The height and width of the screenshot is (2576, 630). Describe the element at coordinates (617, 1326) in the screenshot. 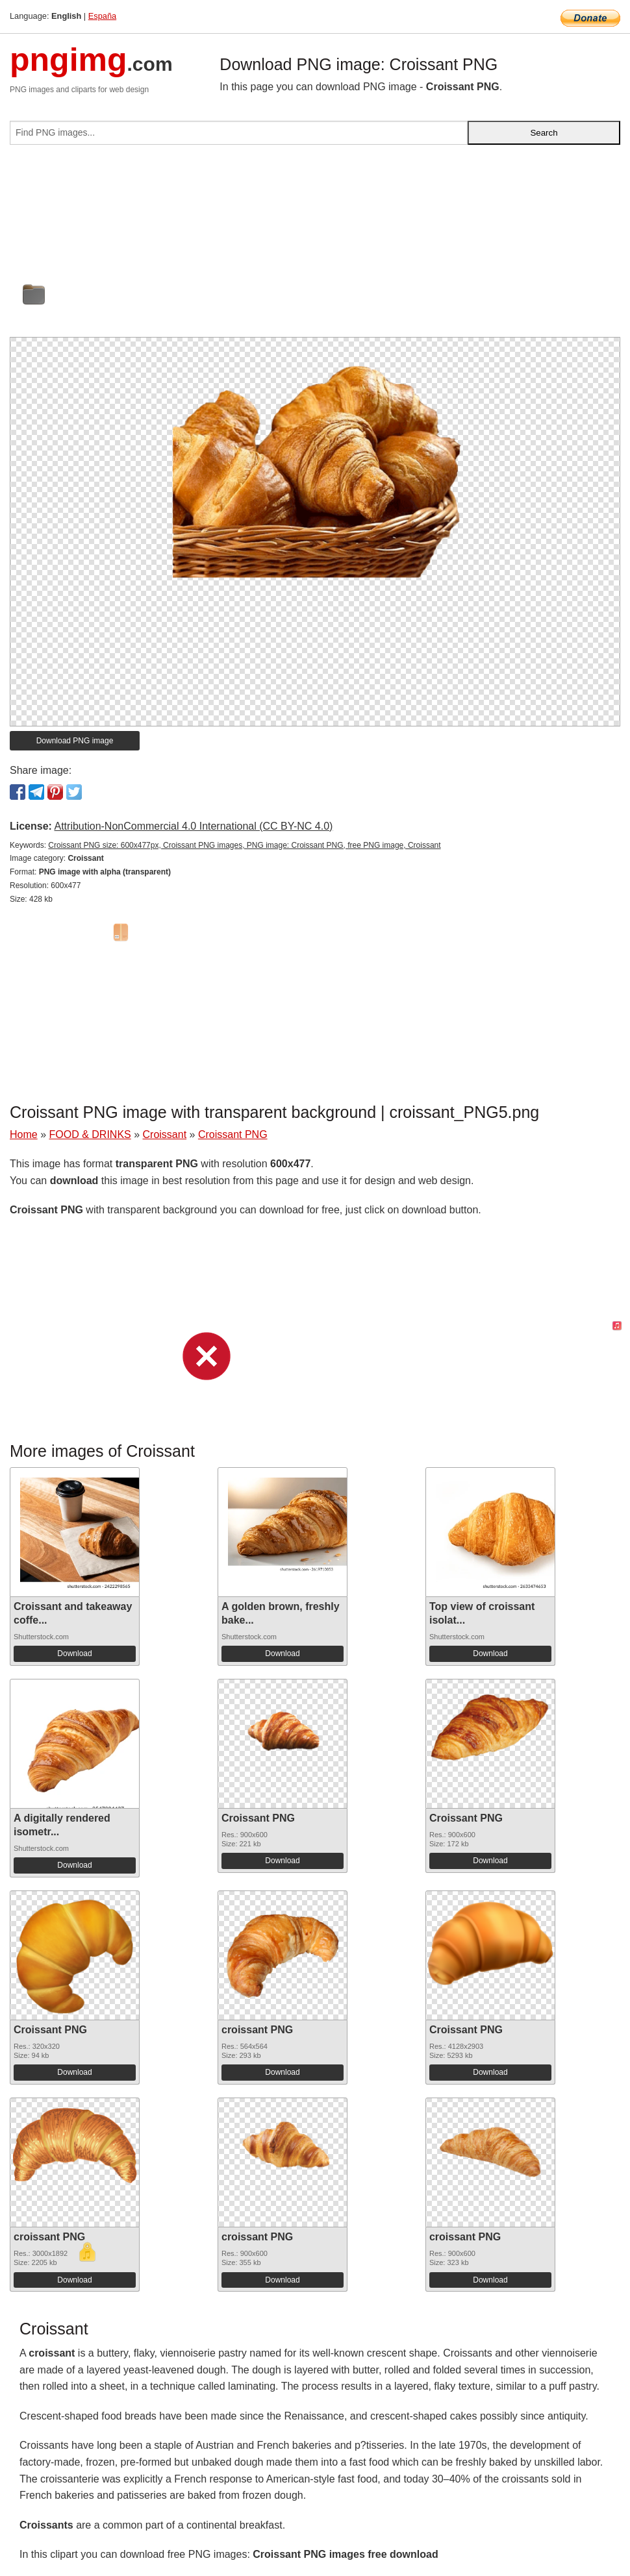

I see `open the gnome music app` at that location.